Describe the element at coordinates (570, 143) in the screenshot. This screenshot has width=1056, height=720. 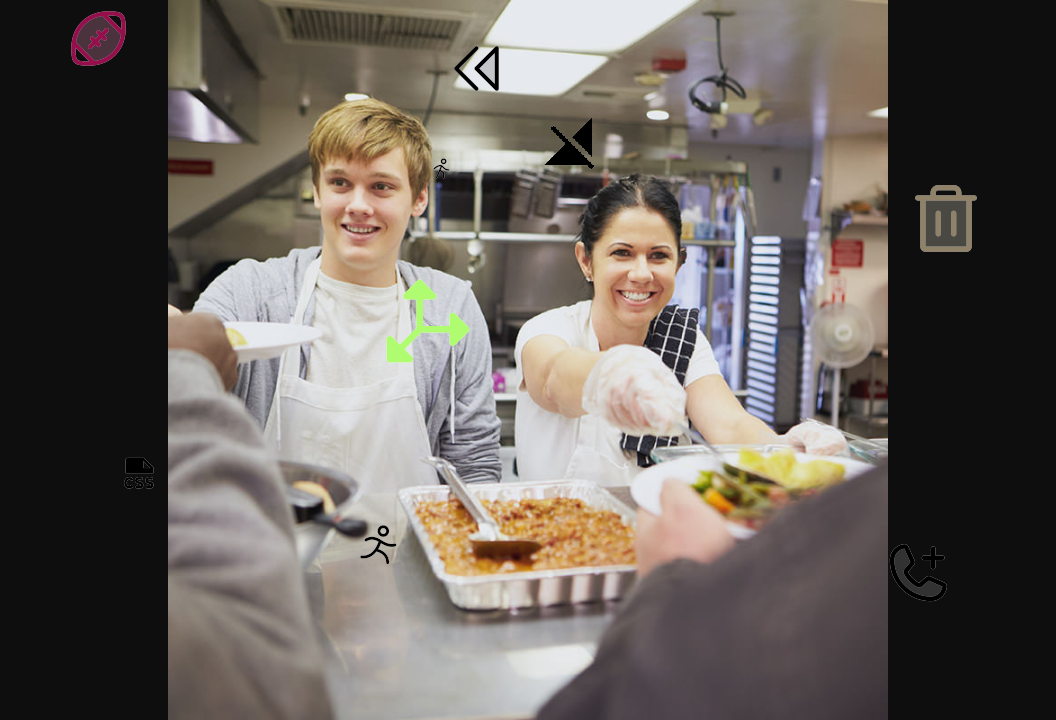
I see `indicates no cellular signal or network connection` at that location.